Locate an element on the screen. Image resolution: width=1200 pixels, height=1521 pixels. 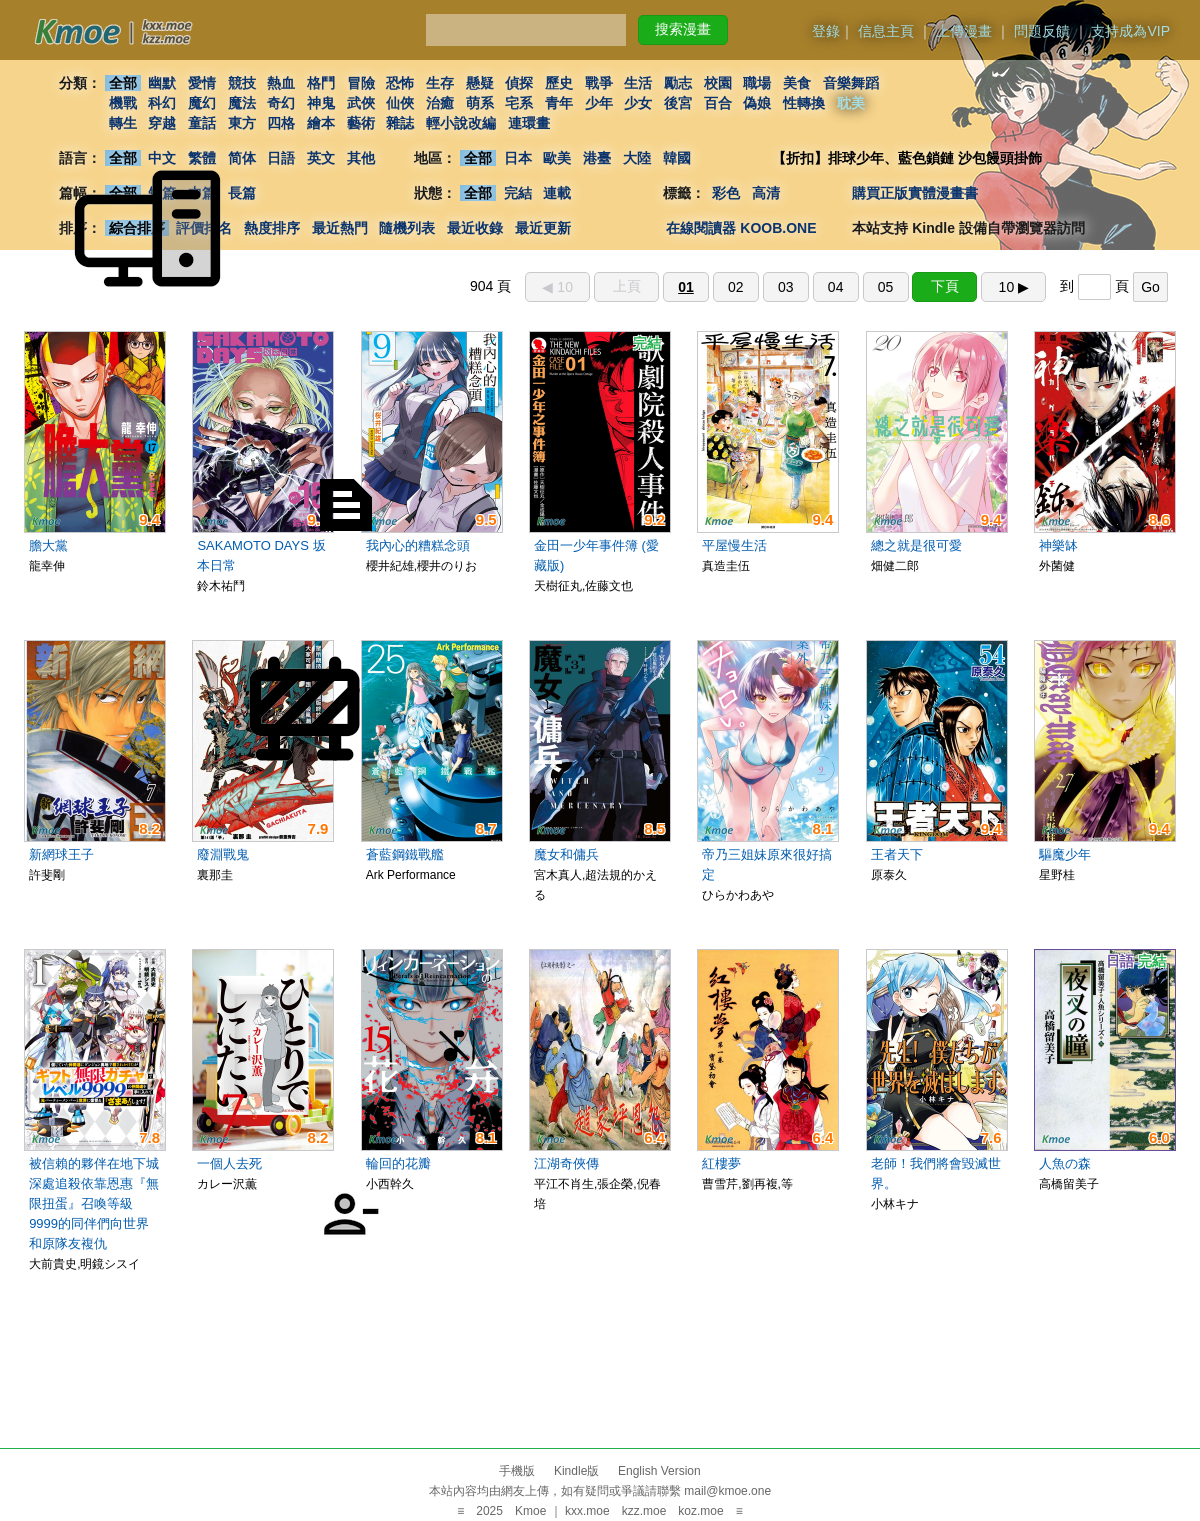
access desktop computer settings is located at coordinates (147, 228).